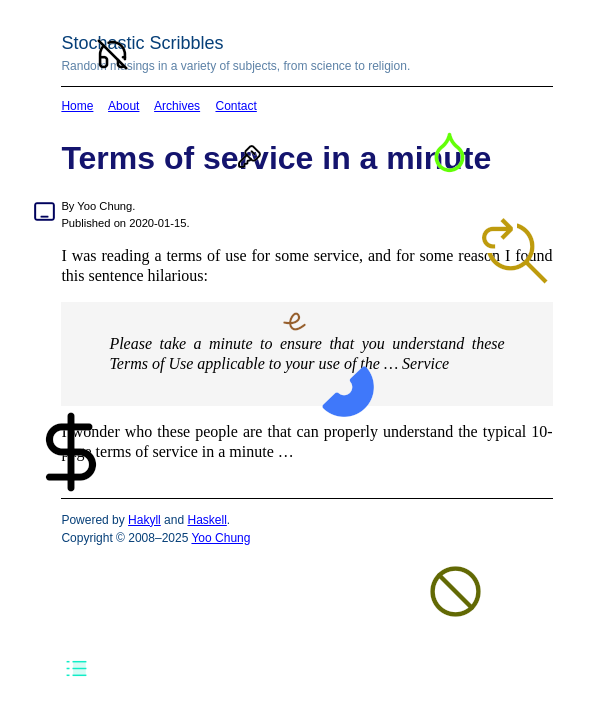  What do you see at coordinates (71, 452) in the screenshot?
I see `view account balance or financial information` at bounding box center [71, 452].